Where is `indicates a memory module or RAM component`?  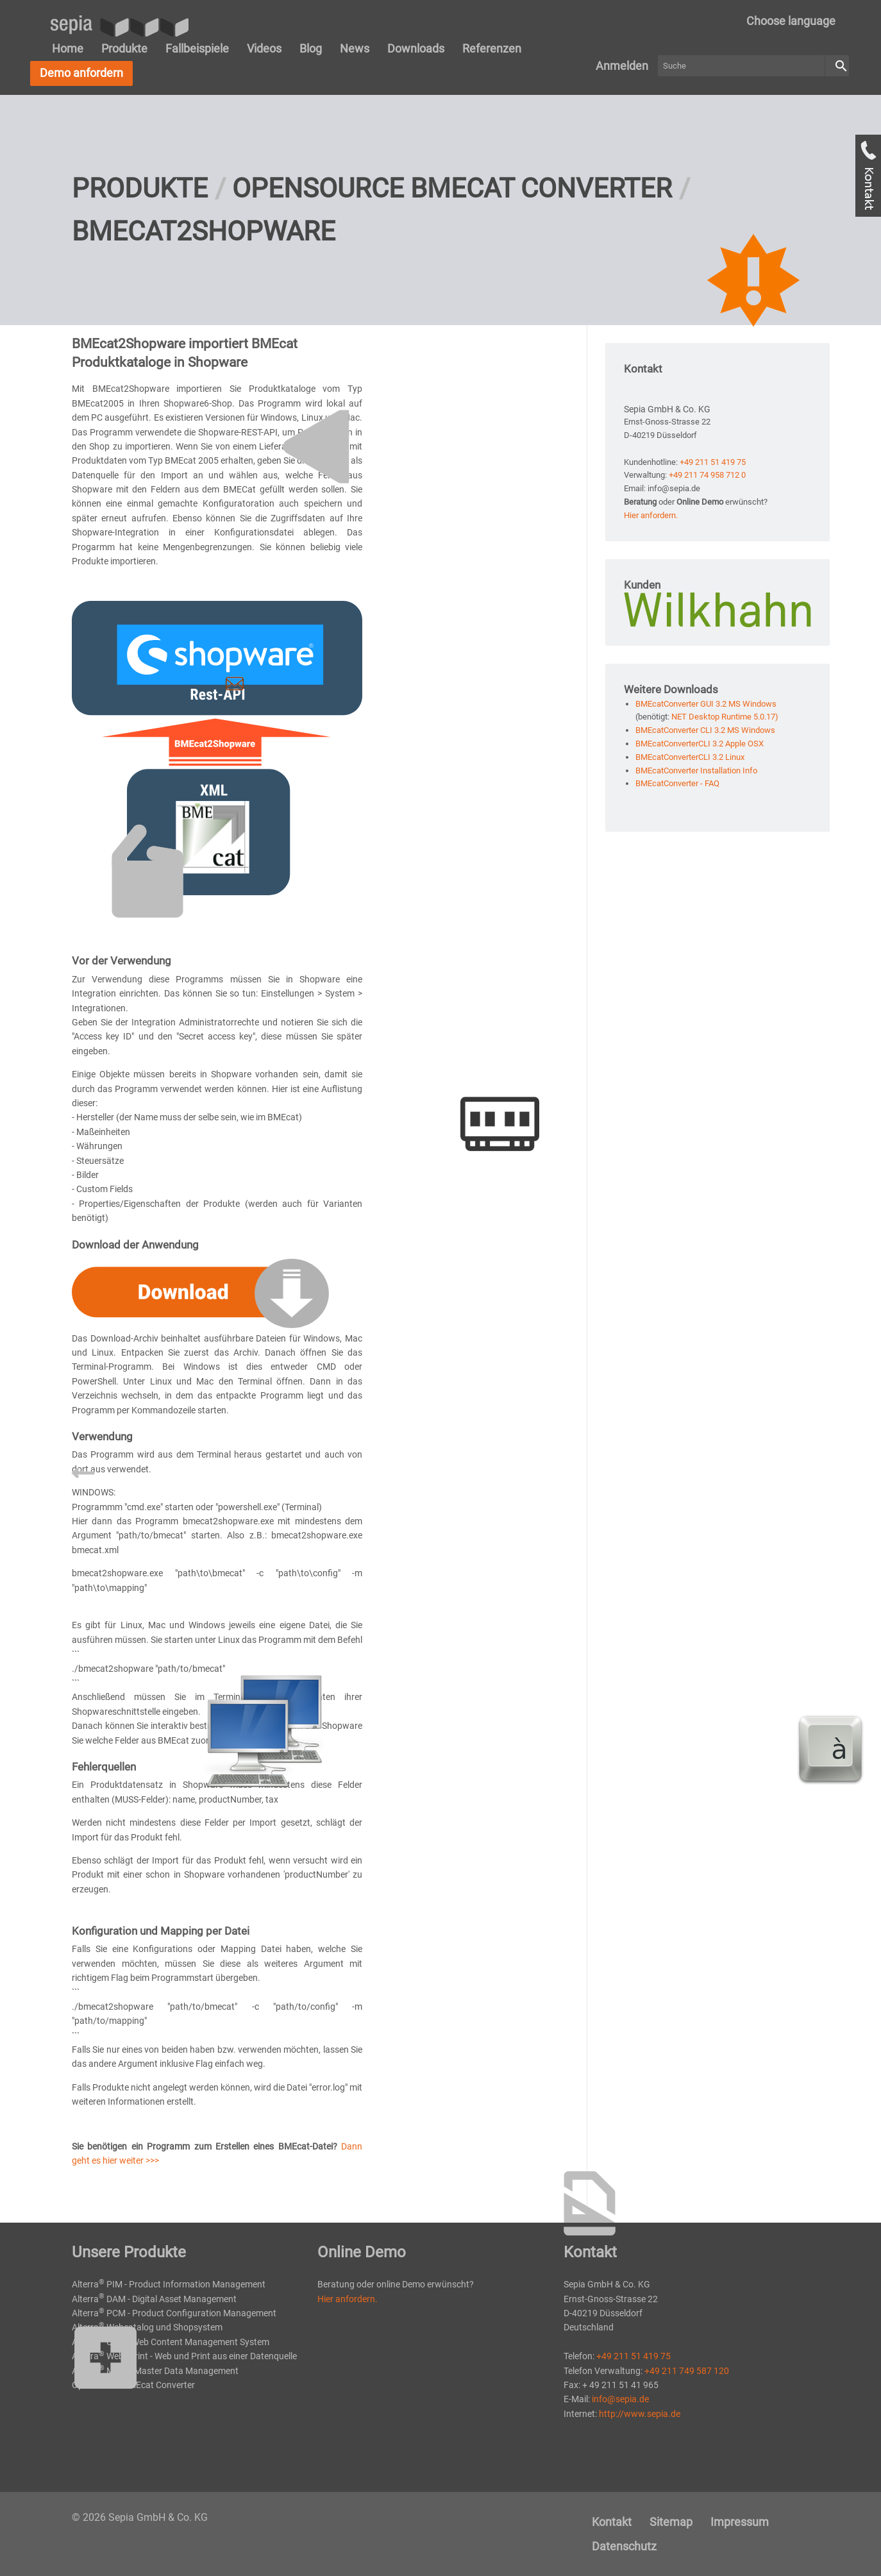 indicates a memory module or RAM component is located at coordinates (499, 1126).